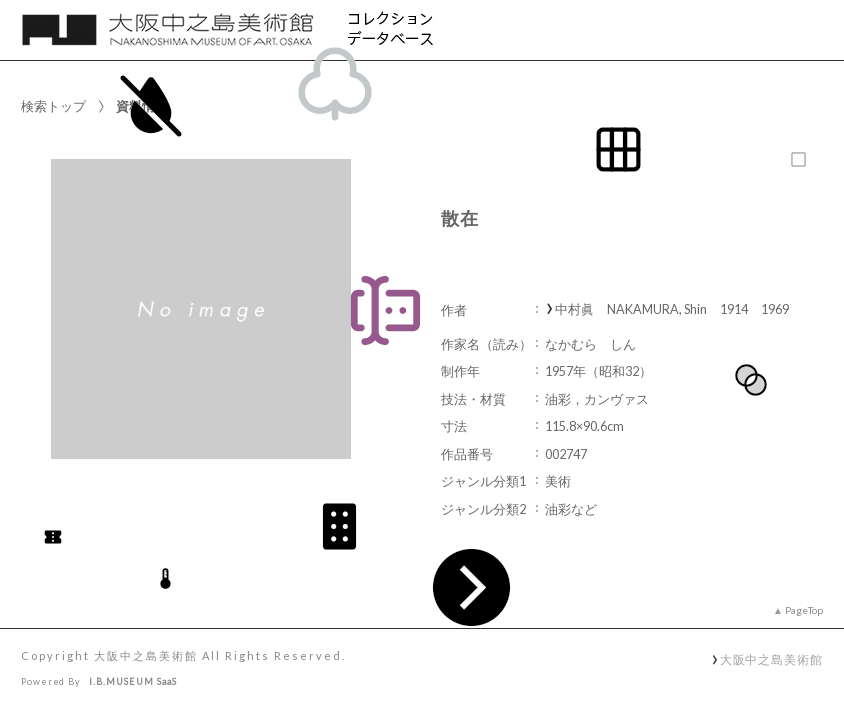 The height and width of the screenshot is (720, 844). Describe the element at coordinates (471, 587) in the screenshot. I see `go to the next item or page` at that location.